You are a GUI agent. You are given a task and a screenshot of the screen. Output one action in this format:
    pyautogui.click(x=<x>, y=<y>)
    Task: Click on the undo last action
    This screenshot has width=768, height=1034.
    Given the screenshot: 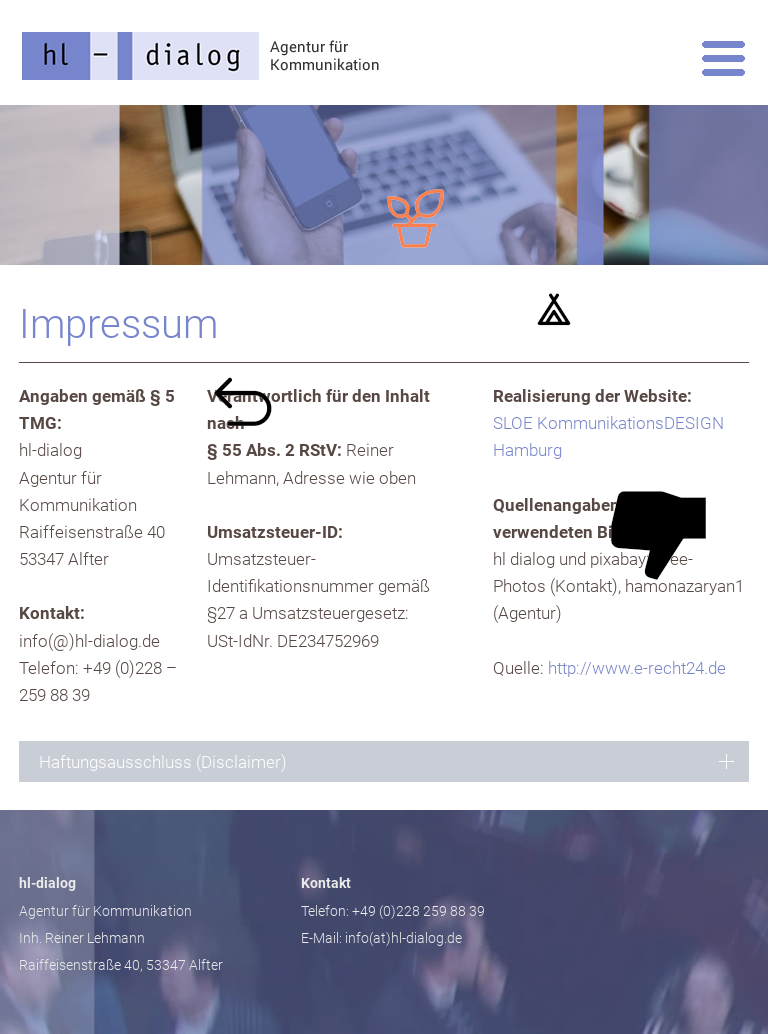 What is the action you would take?
    pyautogui.click(x=243, y=404)
    